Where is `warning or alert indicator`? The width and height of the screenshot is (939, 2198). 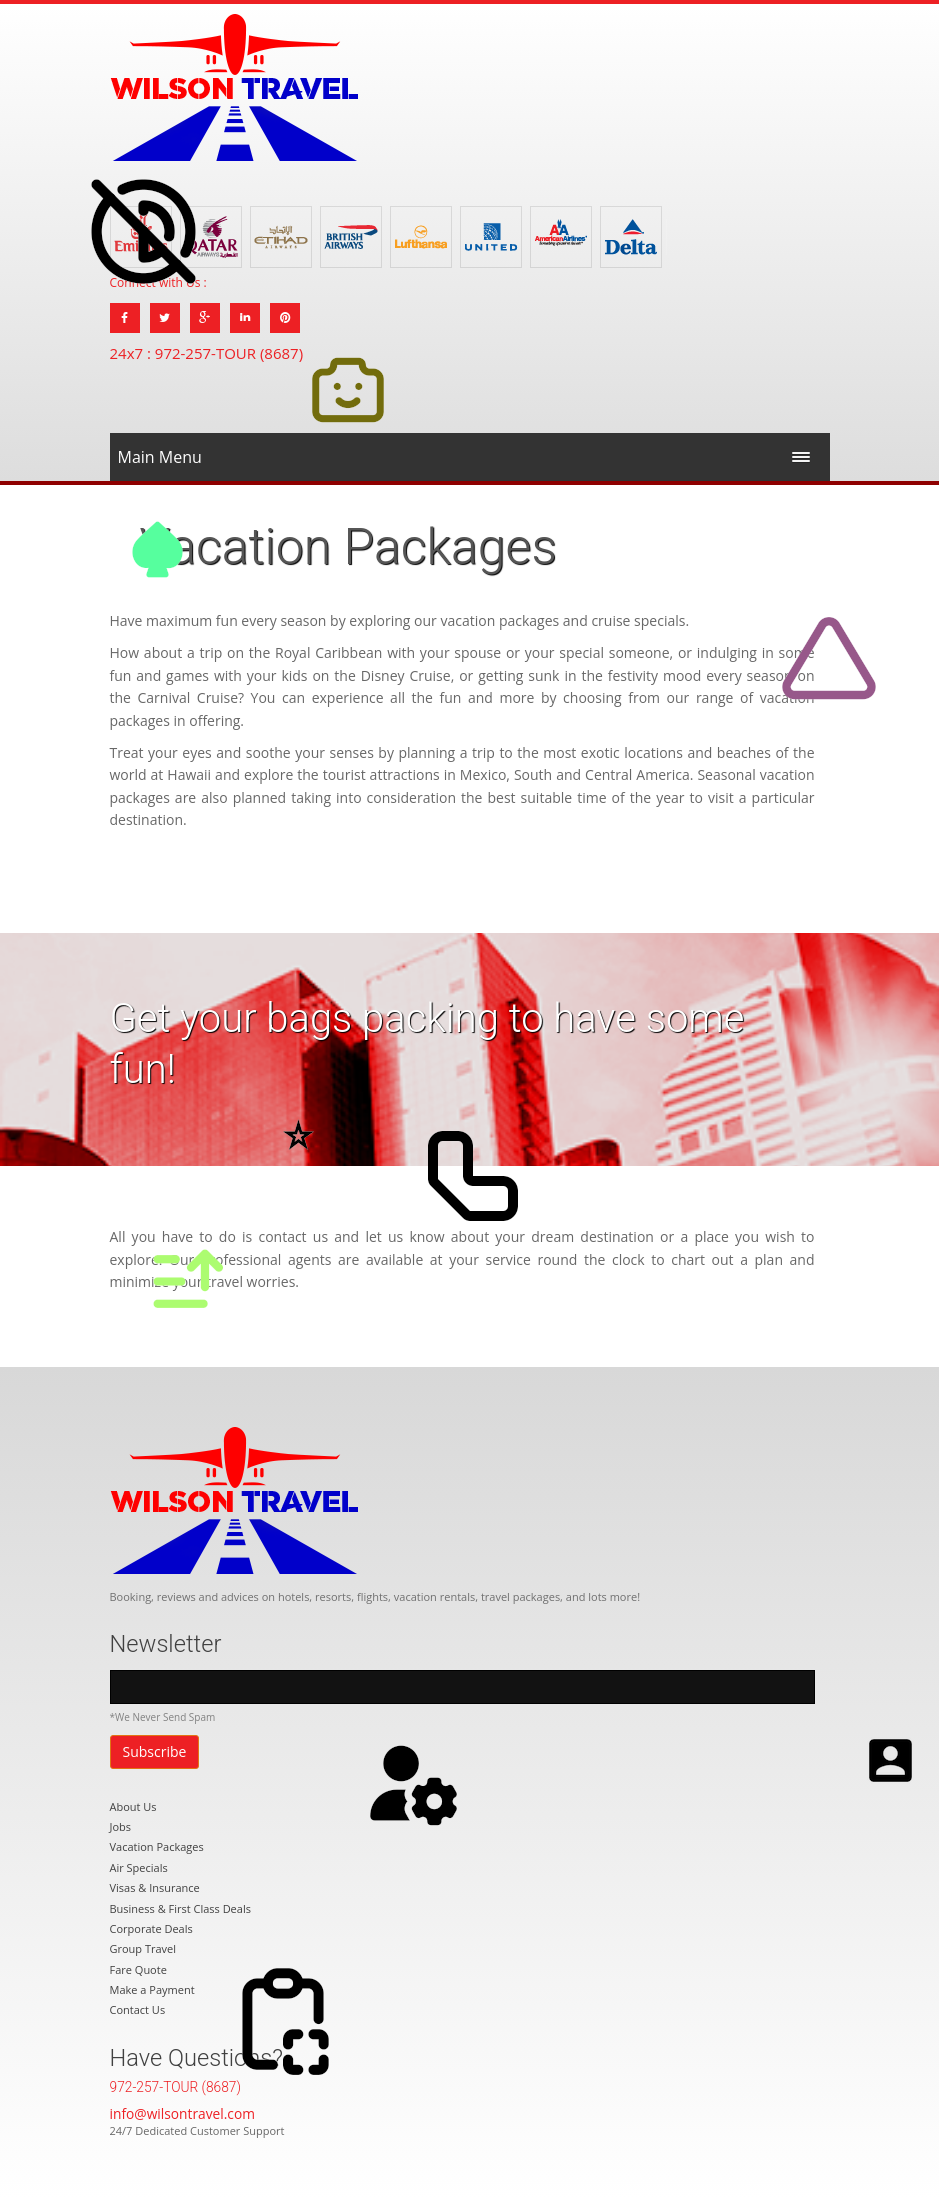
warning or alert indicator is located at coordinates (829, 661).